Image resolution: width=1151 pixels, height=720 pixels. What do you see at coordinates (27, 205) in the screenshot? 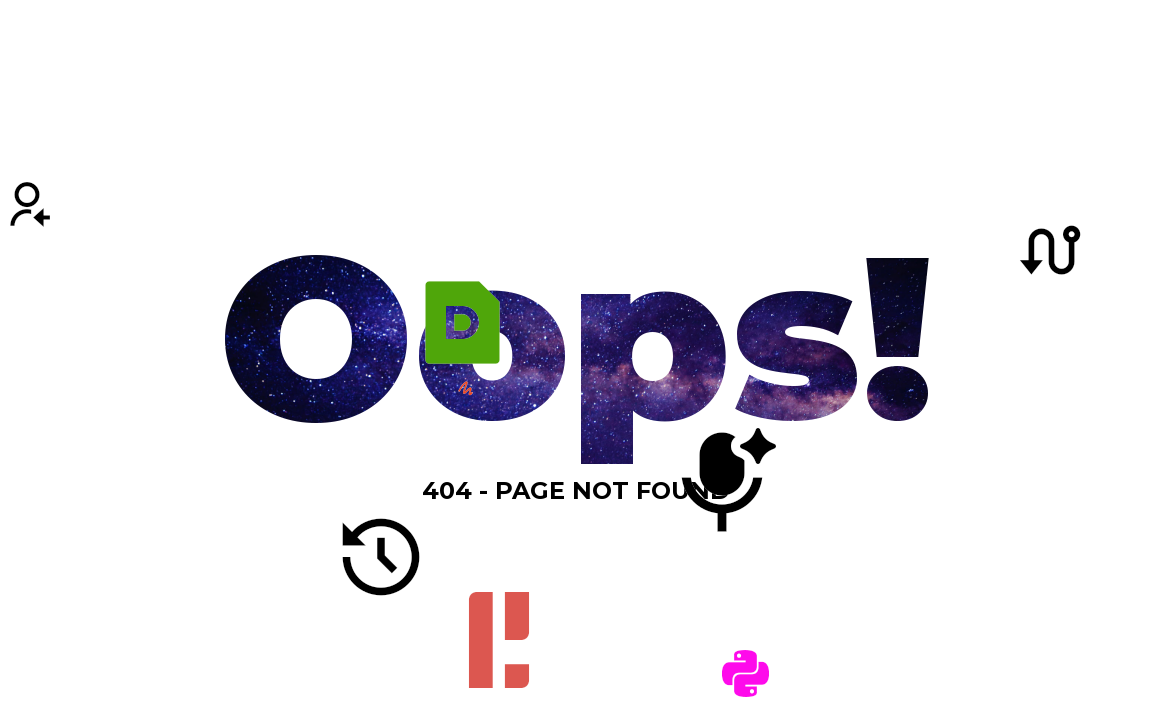
I see `incoming user request or friend invitation` at bounding box center [27, 205].